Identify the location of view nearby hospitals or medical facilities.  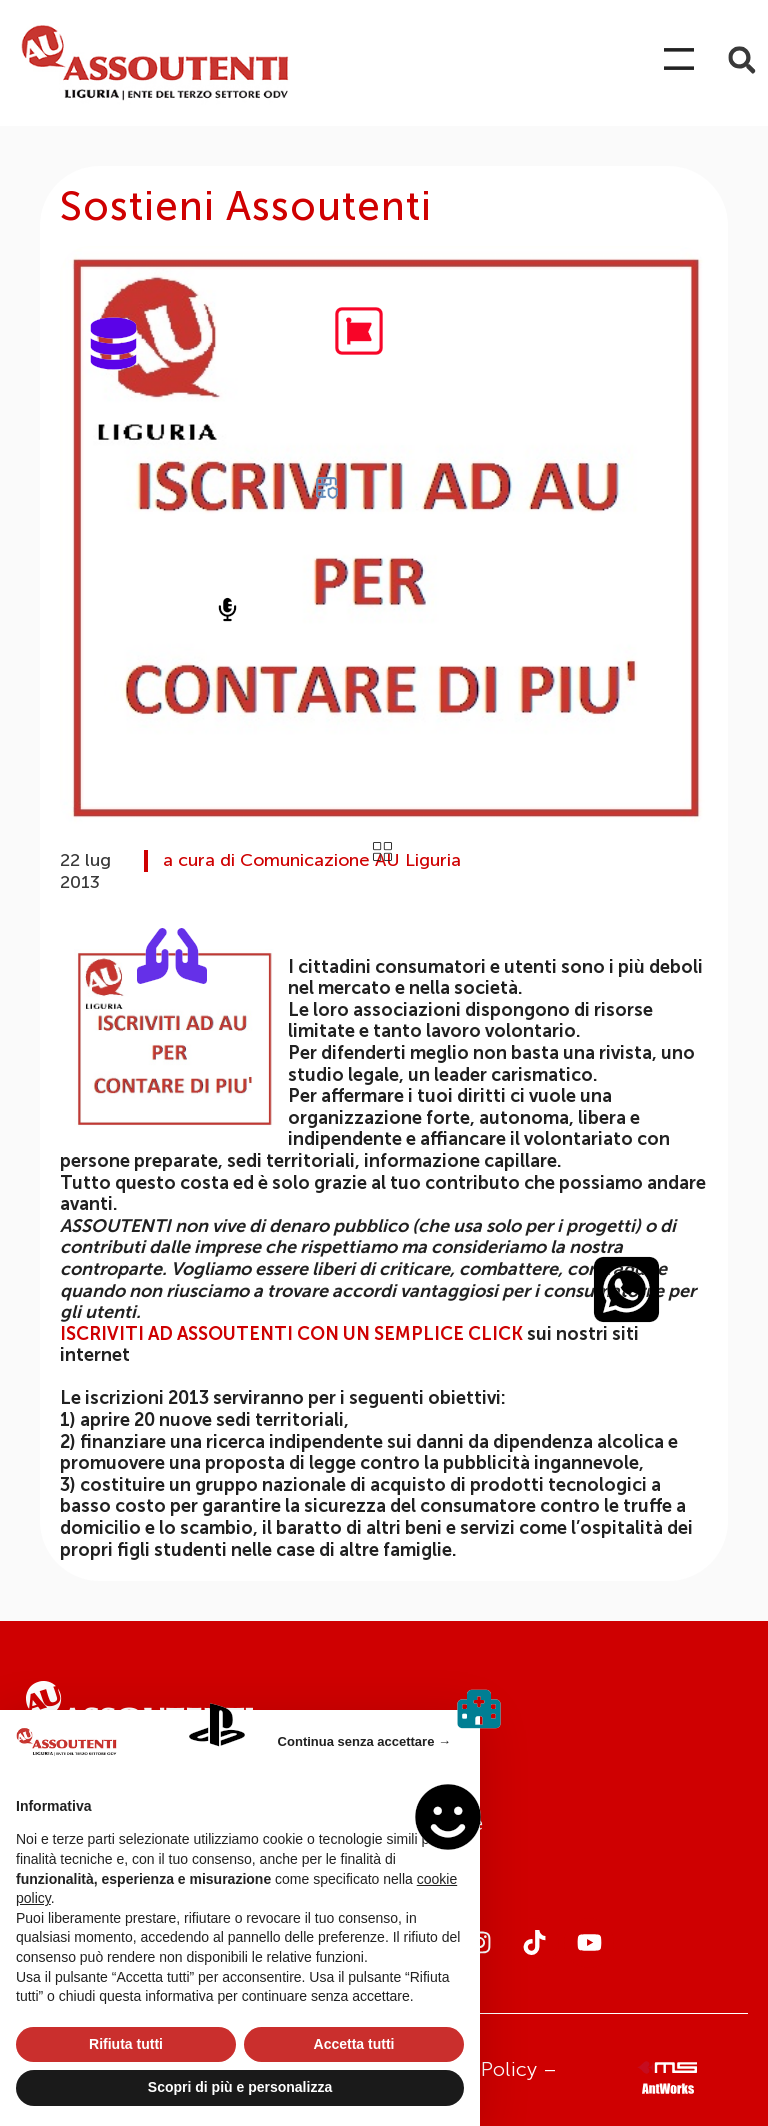
(479, 1709).